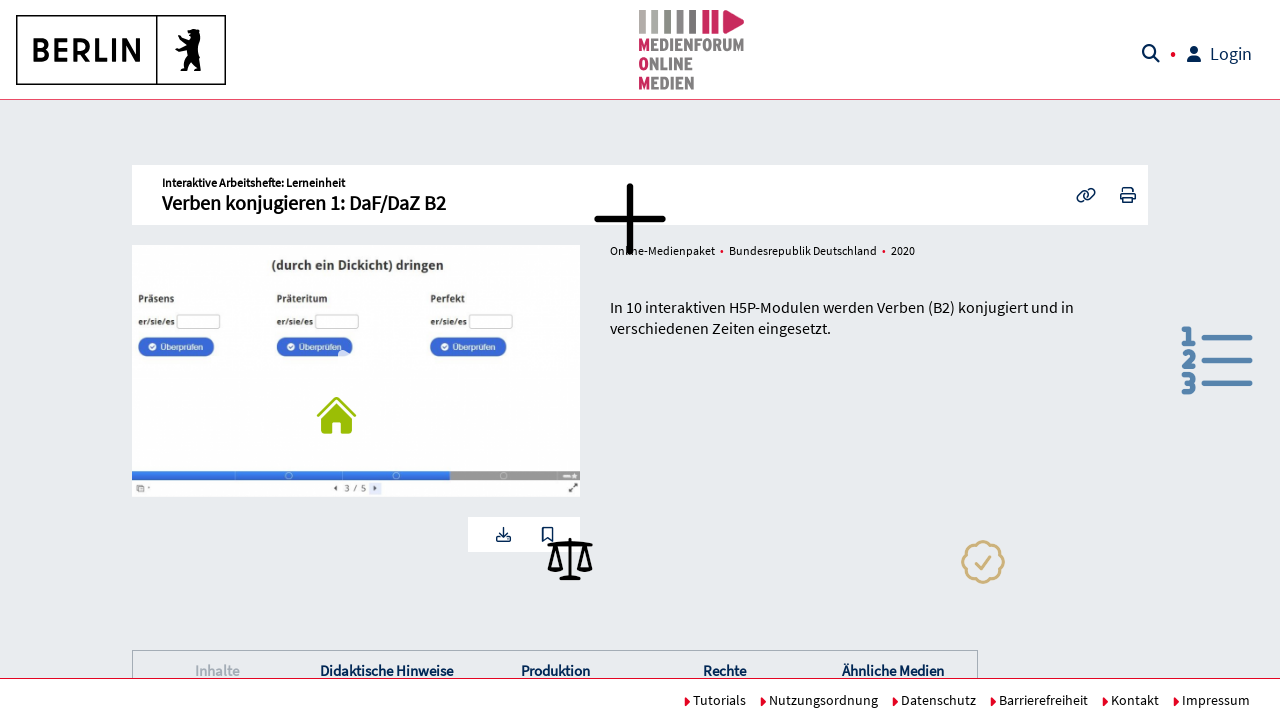  What do you see at coordinates (630, 219) in the screenshot?
I see `add a new item` at bounding box center [630, 219].